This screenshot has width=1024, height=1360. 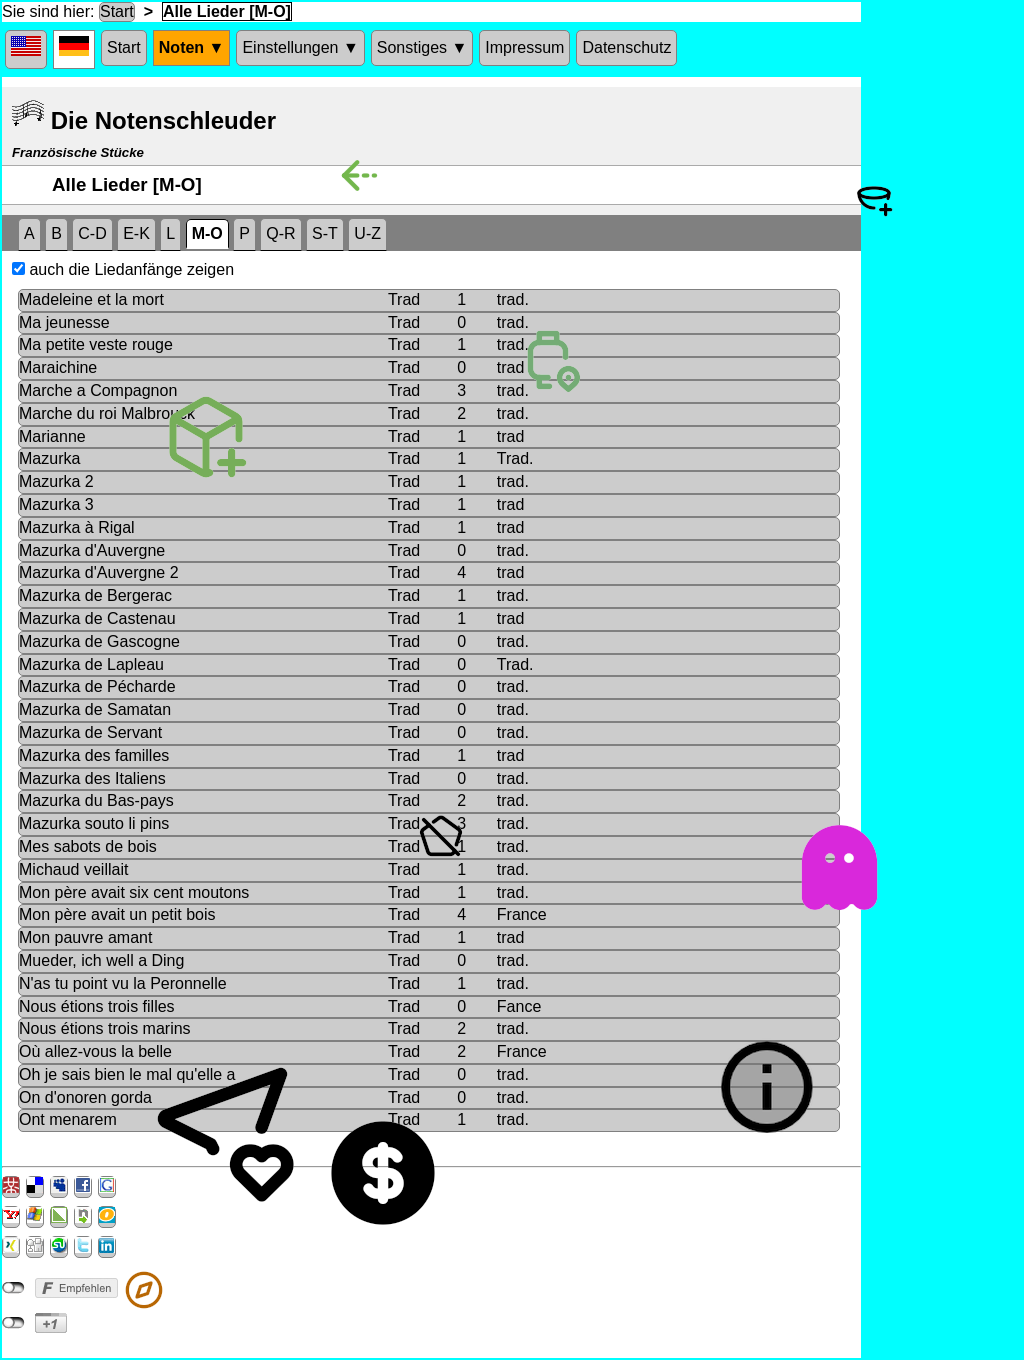 What do you see at coordinates (839, 867) in the screenshot?
I see `indicates ghost mode or invisible status` at bounding box center [839, 867].